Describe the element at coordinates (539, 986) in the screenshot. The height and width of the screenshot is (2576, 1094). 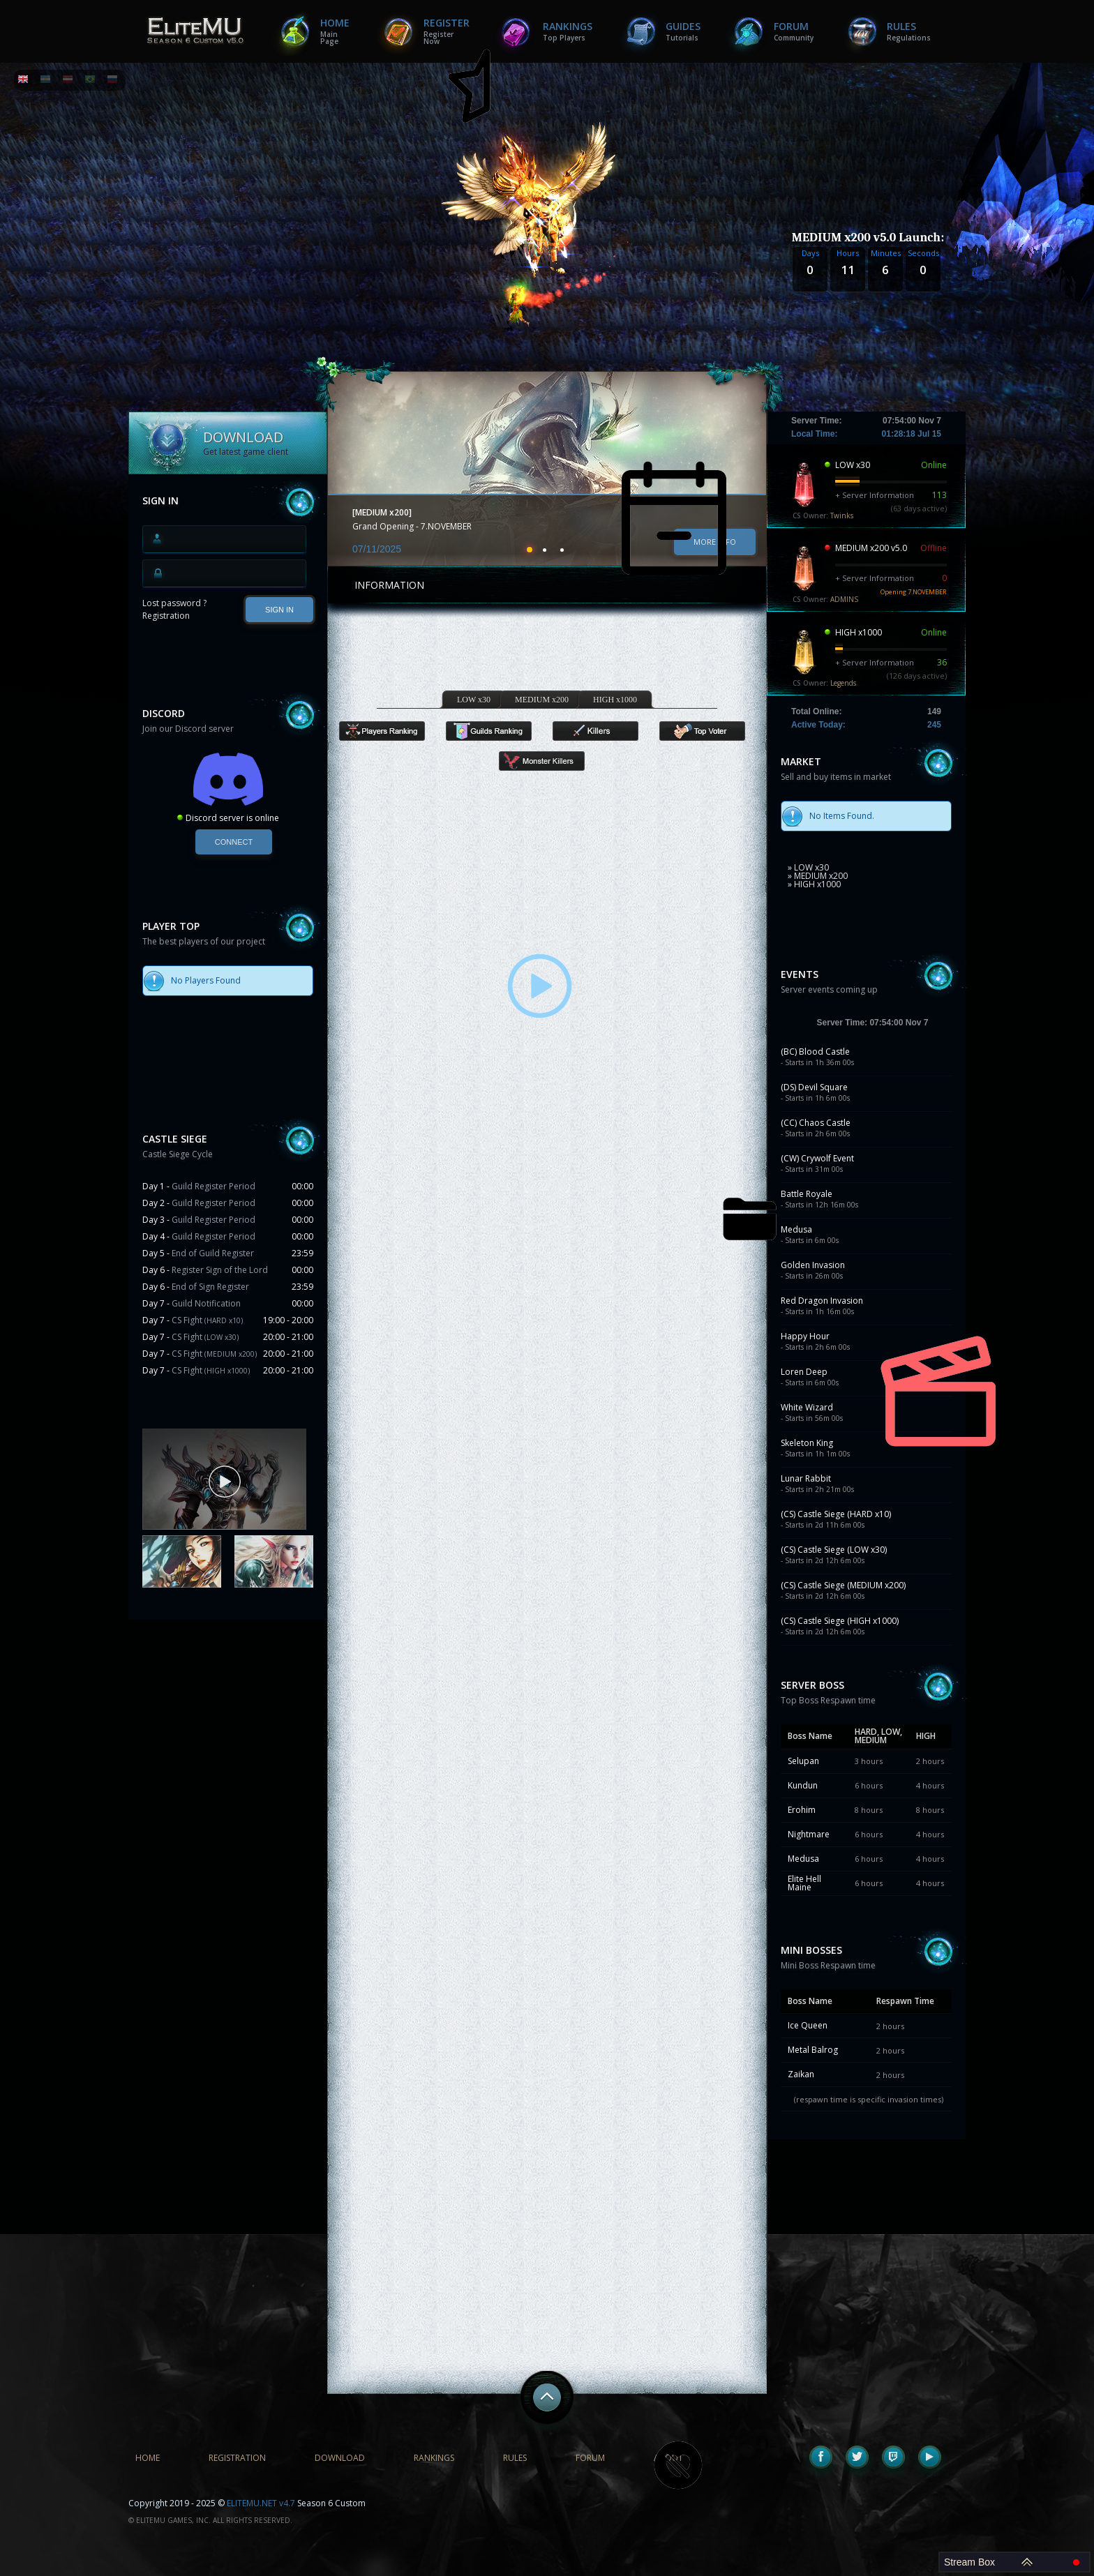
I see `play media or video content` at that location.